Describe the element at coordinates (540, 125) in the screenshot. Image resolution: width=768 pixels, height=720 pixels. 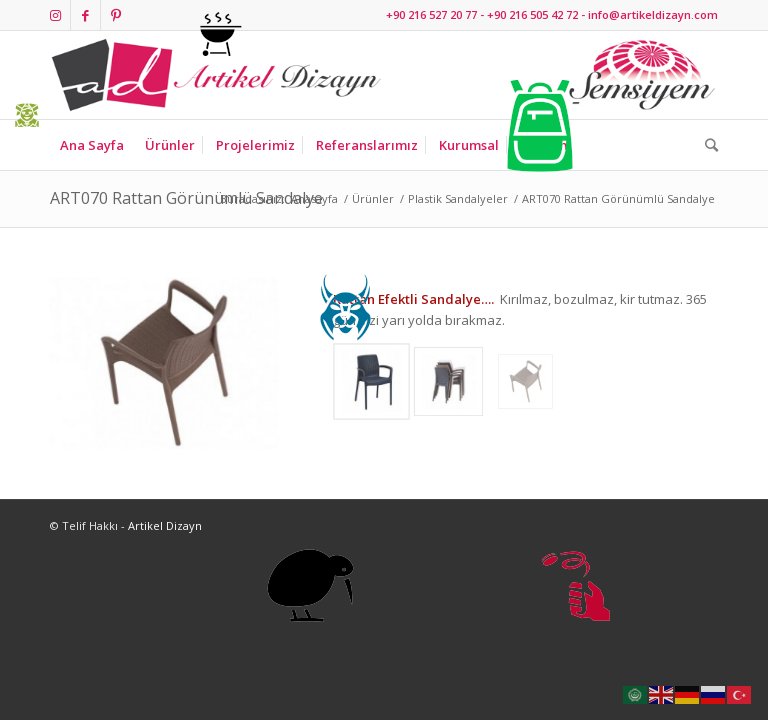
I see `access school or education features` at that location.